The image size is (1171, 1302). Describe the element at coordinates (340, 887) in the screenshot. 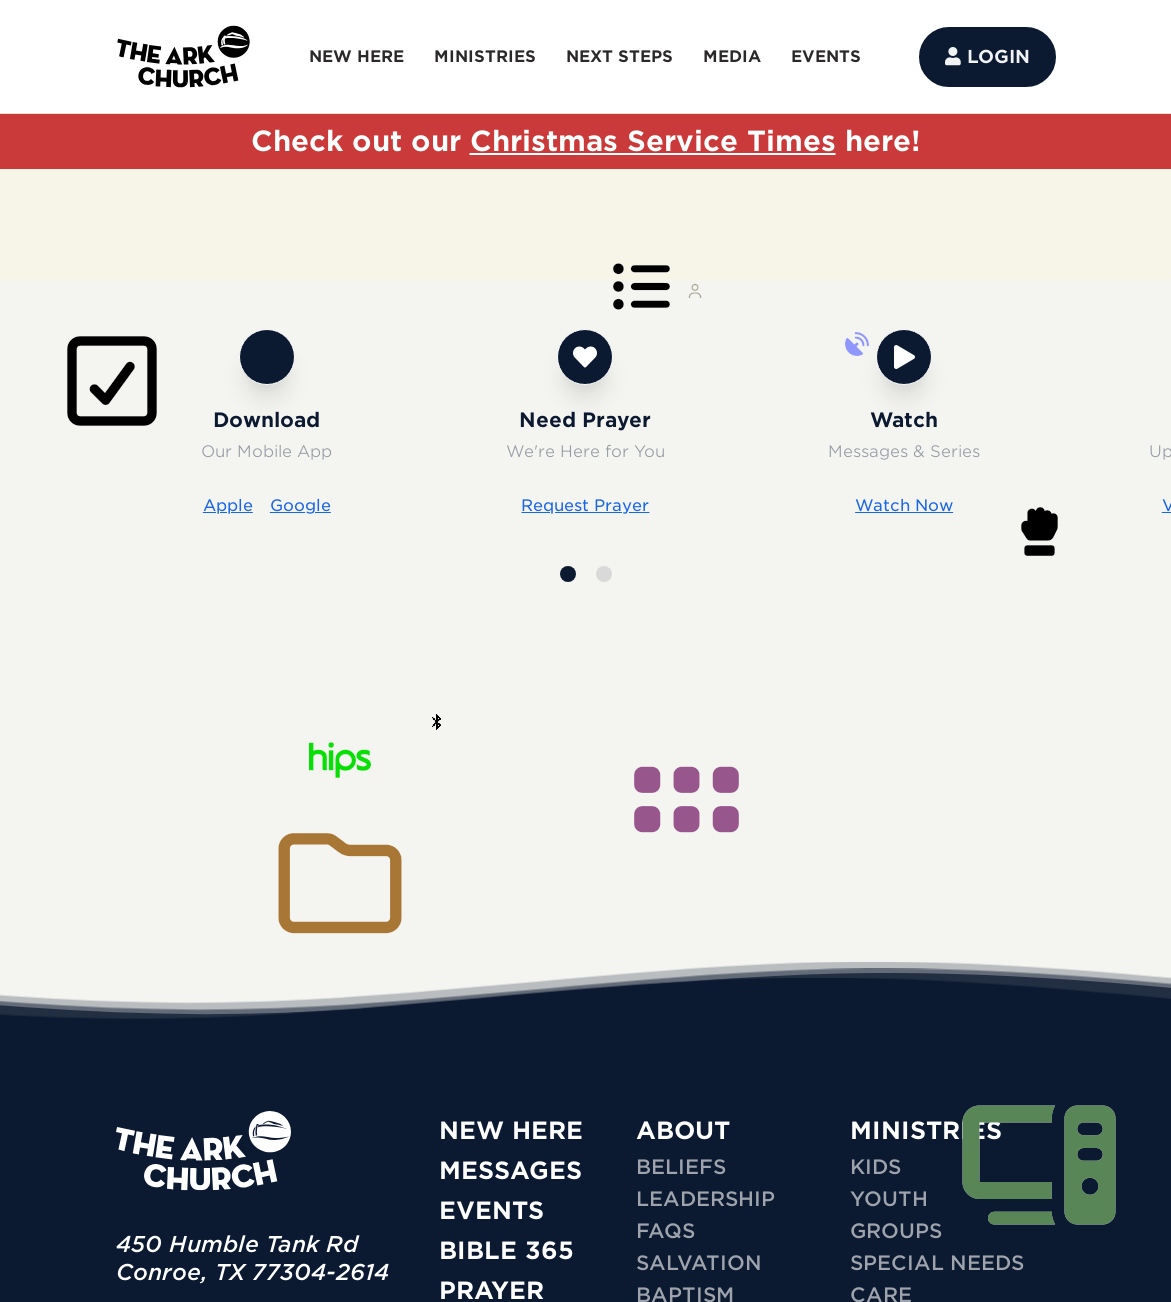

I see `open folder to view files` at that location.